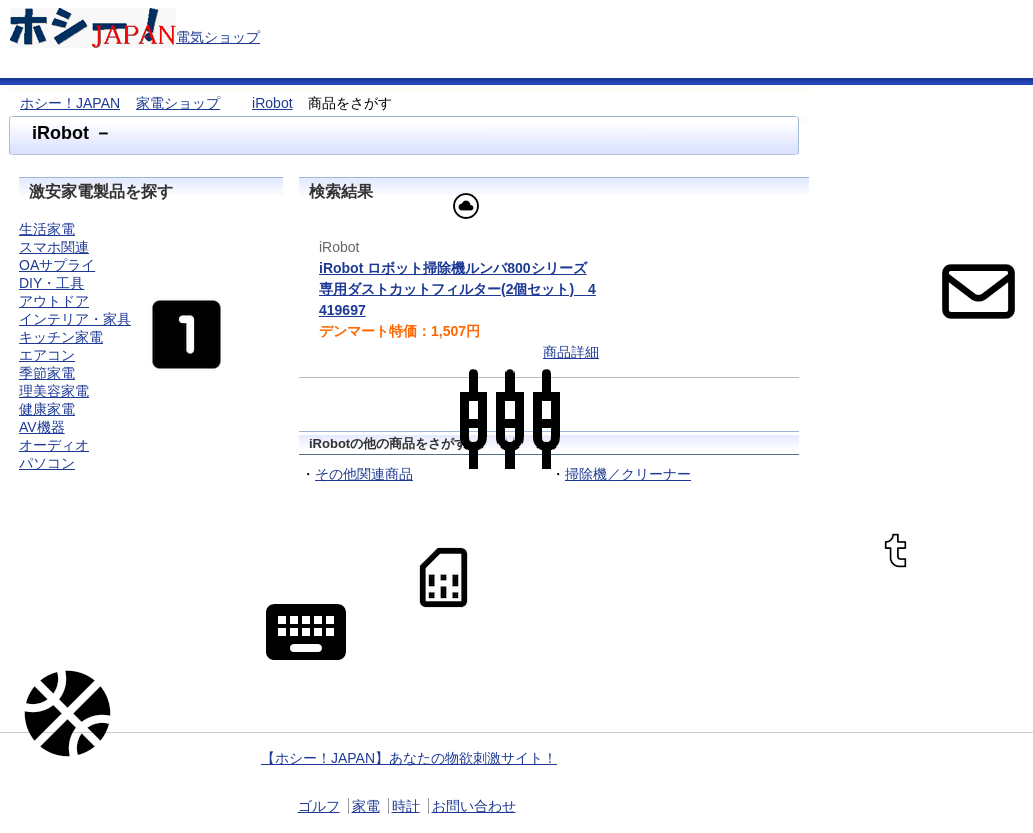 The width and height of the screenshot is (1033, 833). What do you see at coordinates (67, 713) in the screenshot?
I see `view basketball or sports content` at bounding box center [67, 713].